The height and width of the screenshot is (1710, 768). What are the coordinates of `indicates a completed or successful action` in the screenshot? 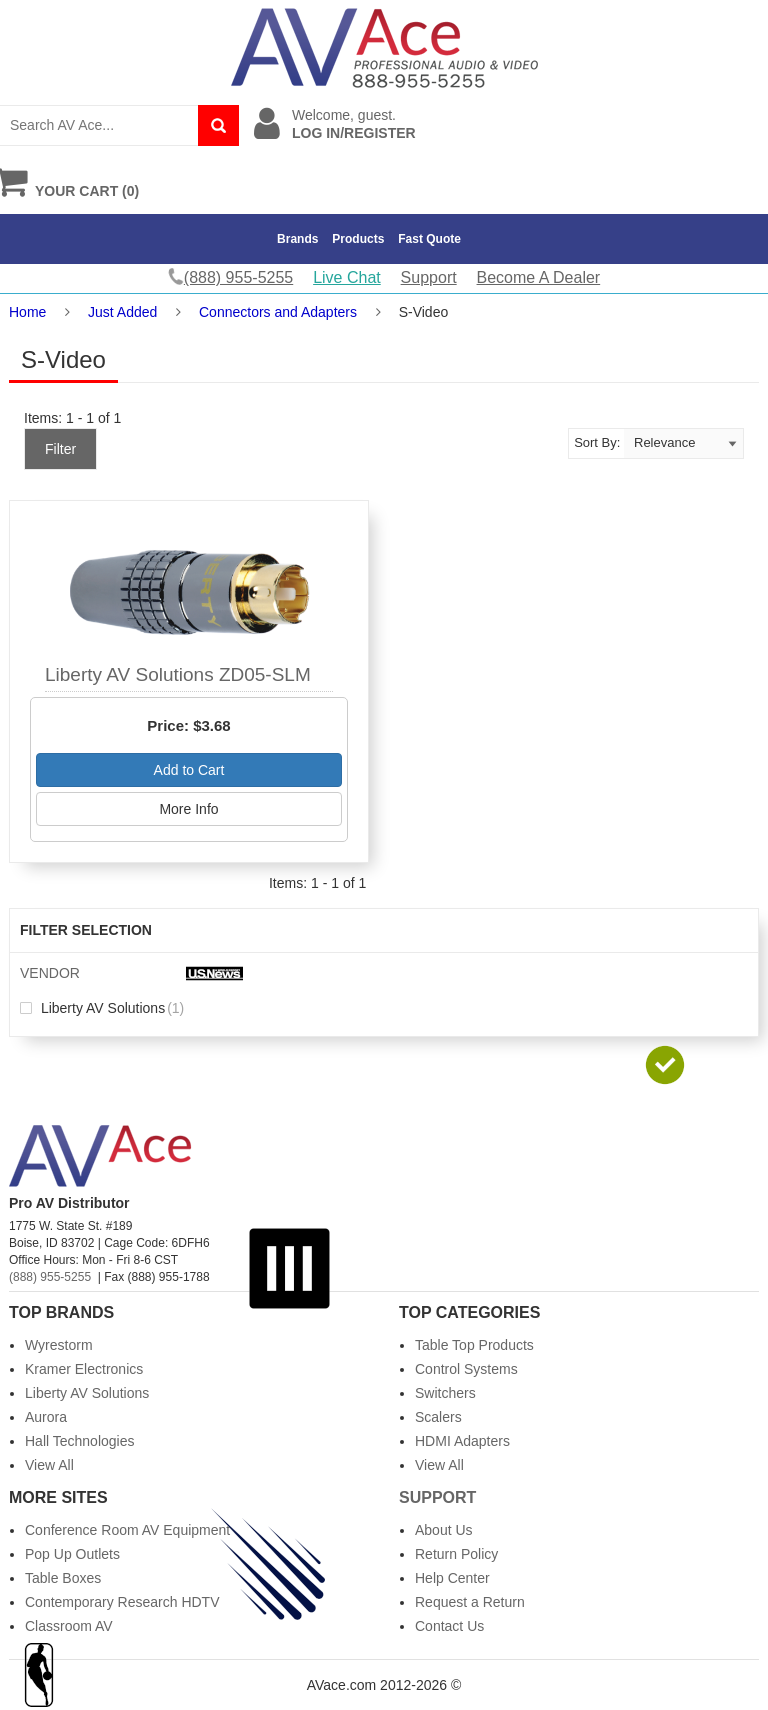 It's located at (665, 1065).